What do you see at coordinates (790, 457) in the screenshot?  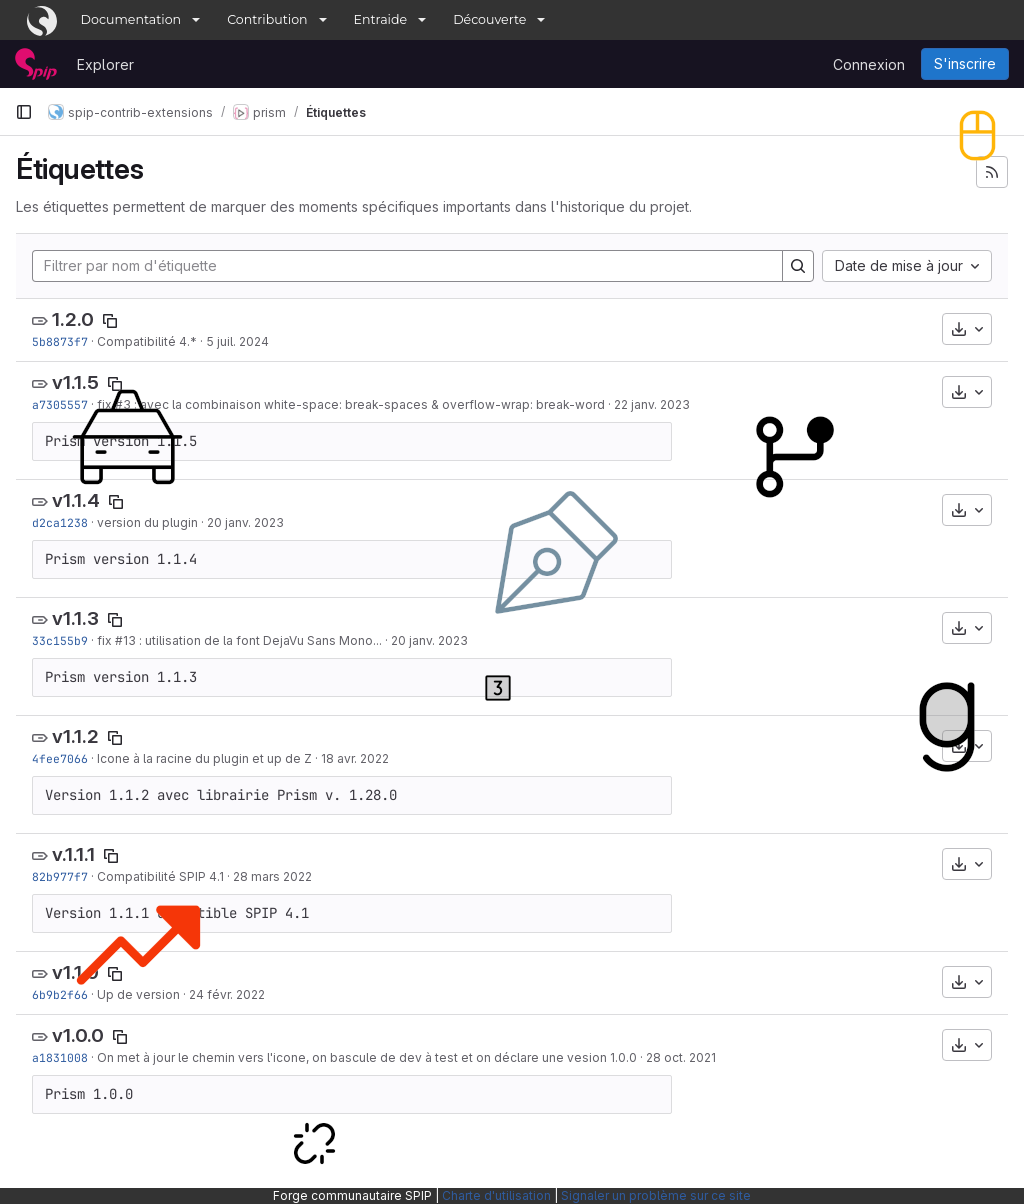 I see `create a new git branch` at bounding box center [790, 457].